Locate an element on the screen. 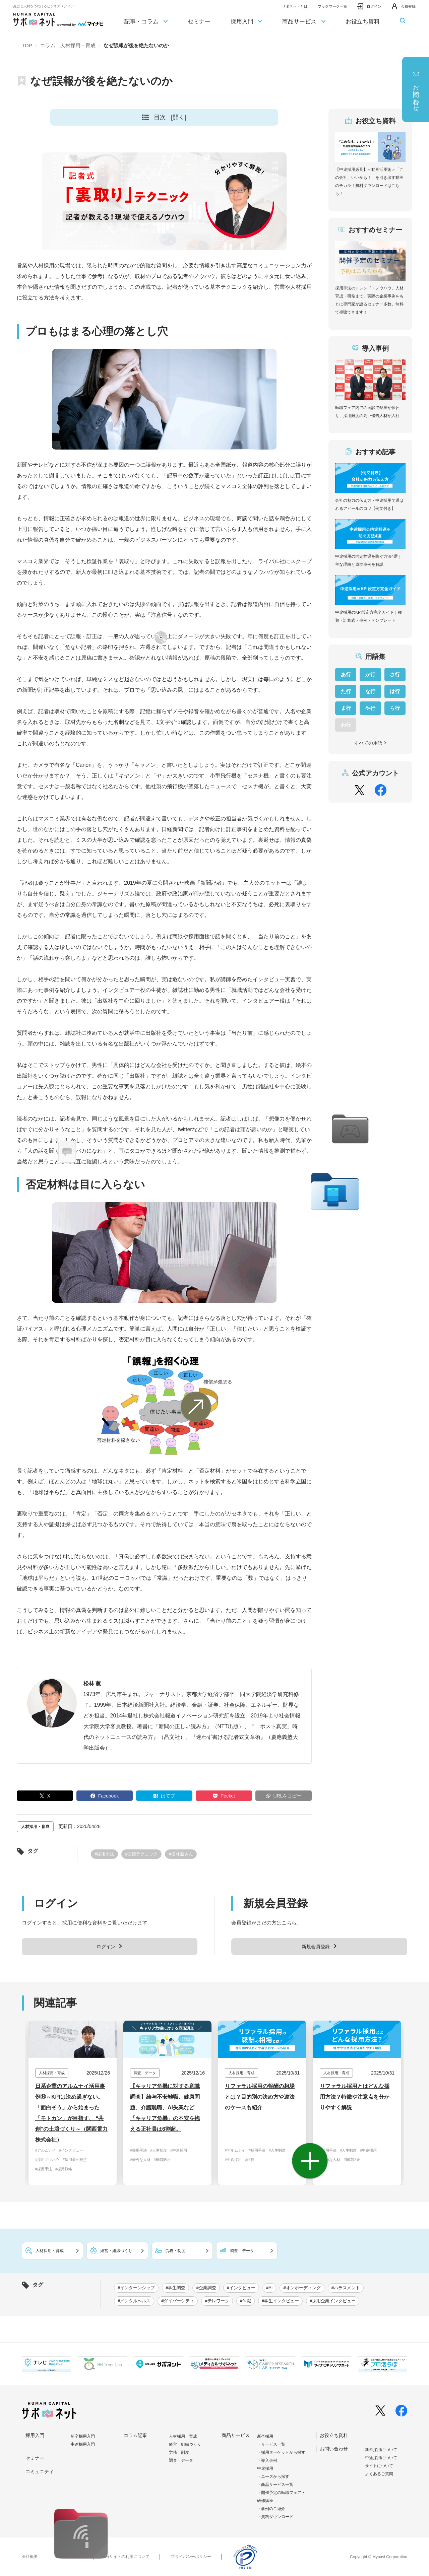 The height and width of the screenshot is (2576, 429). open insync cloud sync folder is located at coordinates (81, 2533).